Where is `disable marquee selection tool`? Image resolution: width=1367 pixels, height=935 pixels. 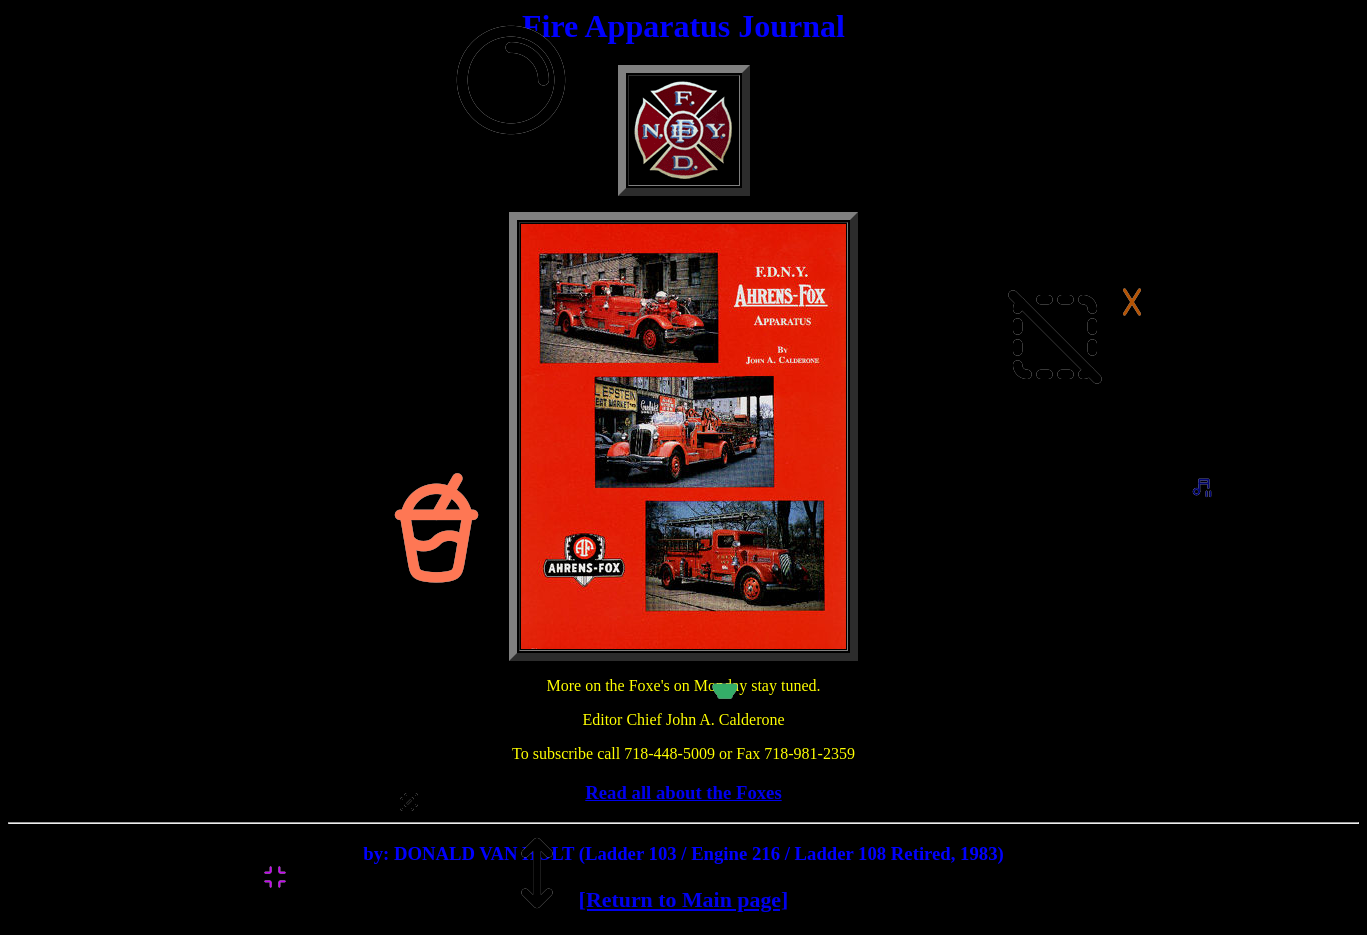
disable marquee selection tool is located at coordinates (1055, 337).